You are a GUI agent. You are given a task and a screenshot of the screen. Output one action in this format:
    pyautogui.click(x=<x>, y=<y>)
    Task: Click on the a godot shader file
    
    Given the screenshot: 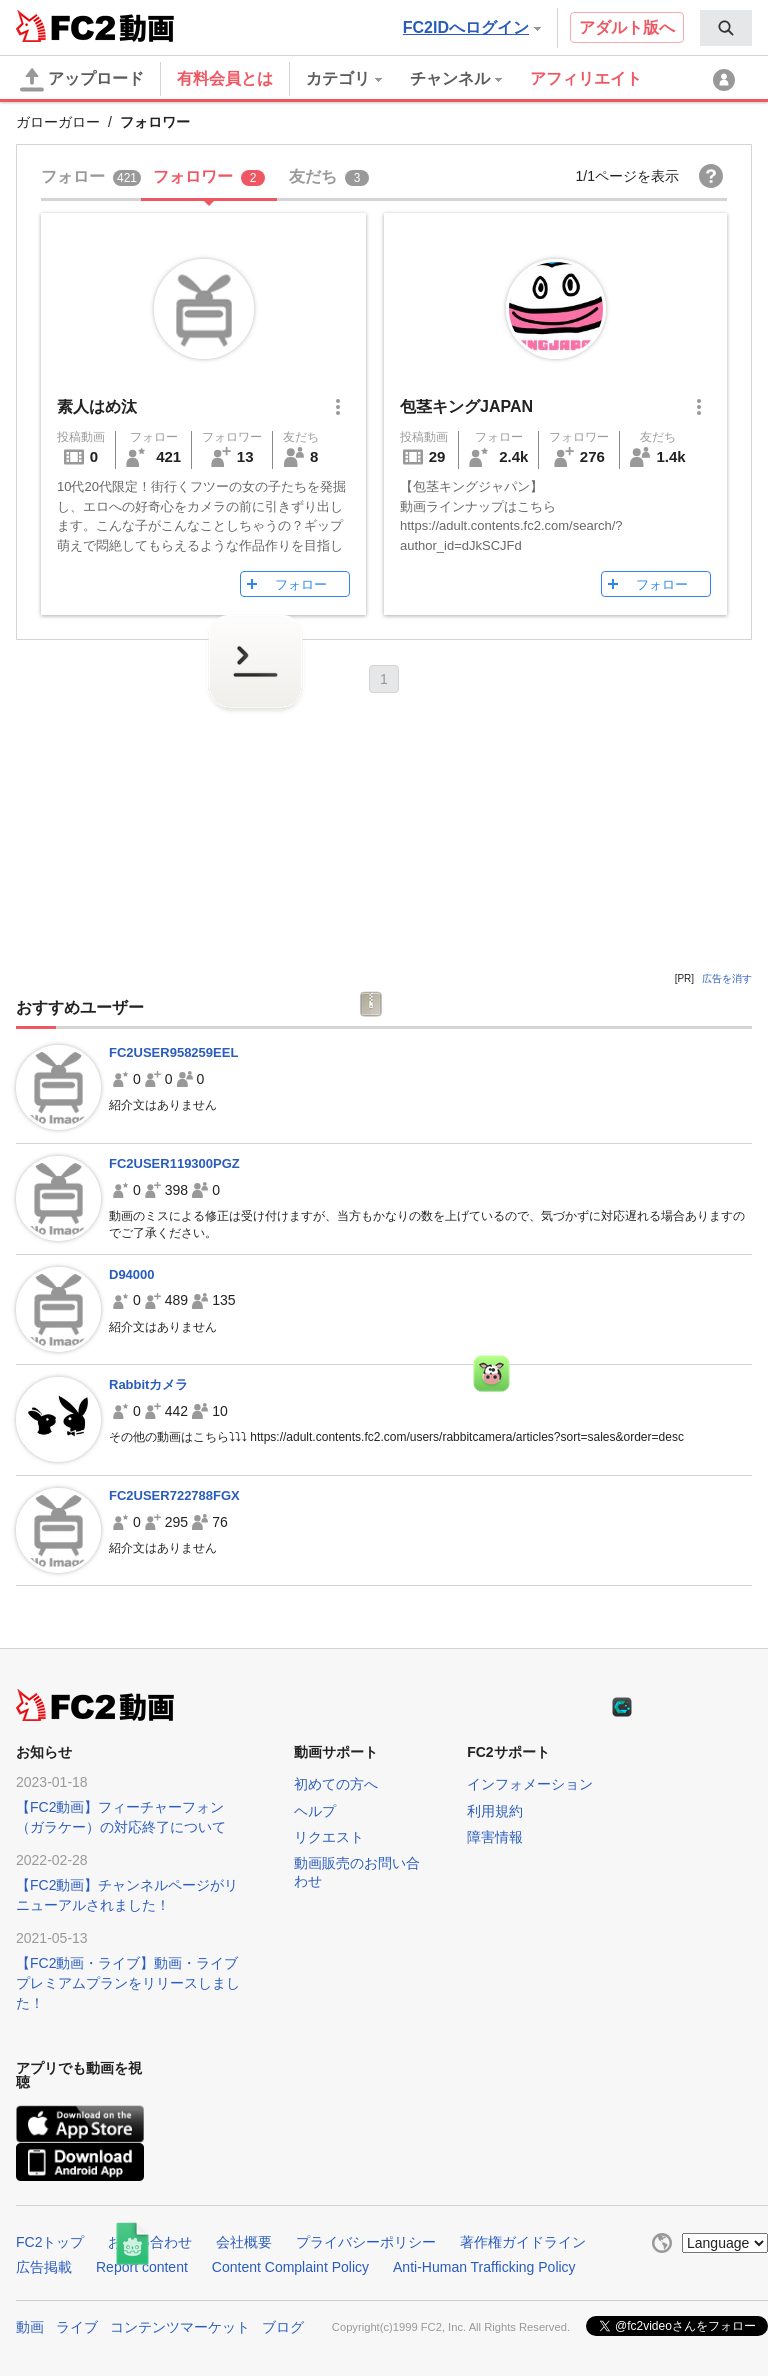 What is the action you would take?
    pyautogui.click(x=132, y=2244)
    